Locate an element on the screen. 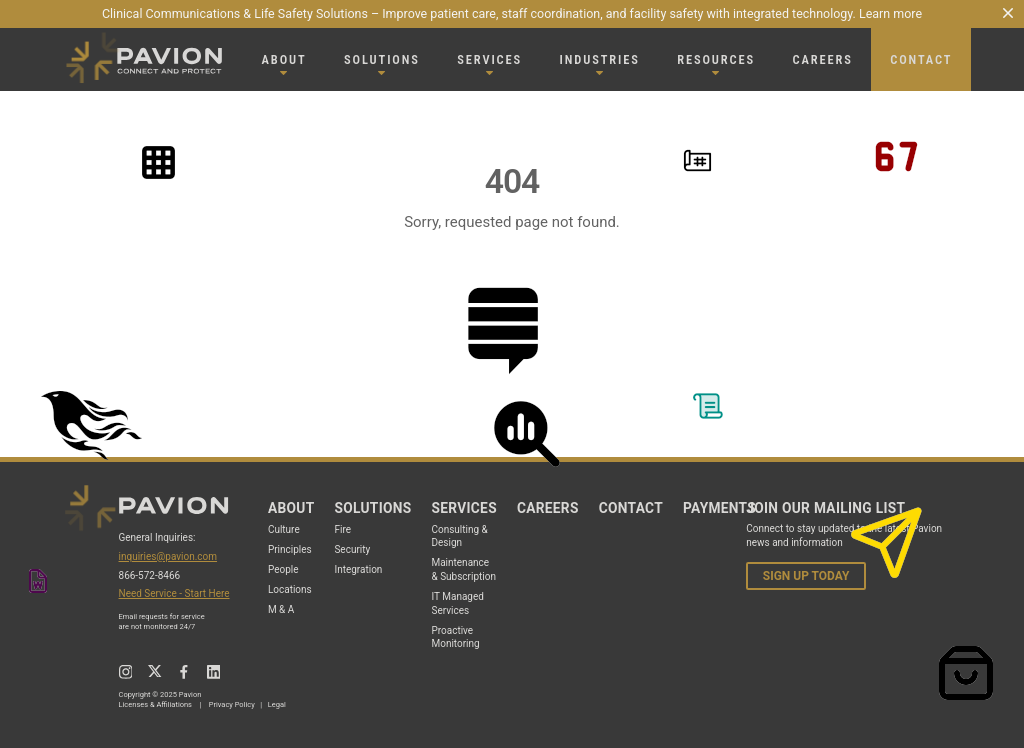 The height and width of the screenshot is (748, 1024). view project blueprints or technical plans is located at coordinates (697, 161).